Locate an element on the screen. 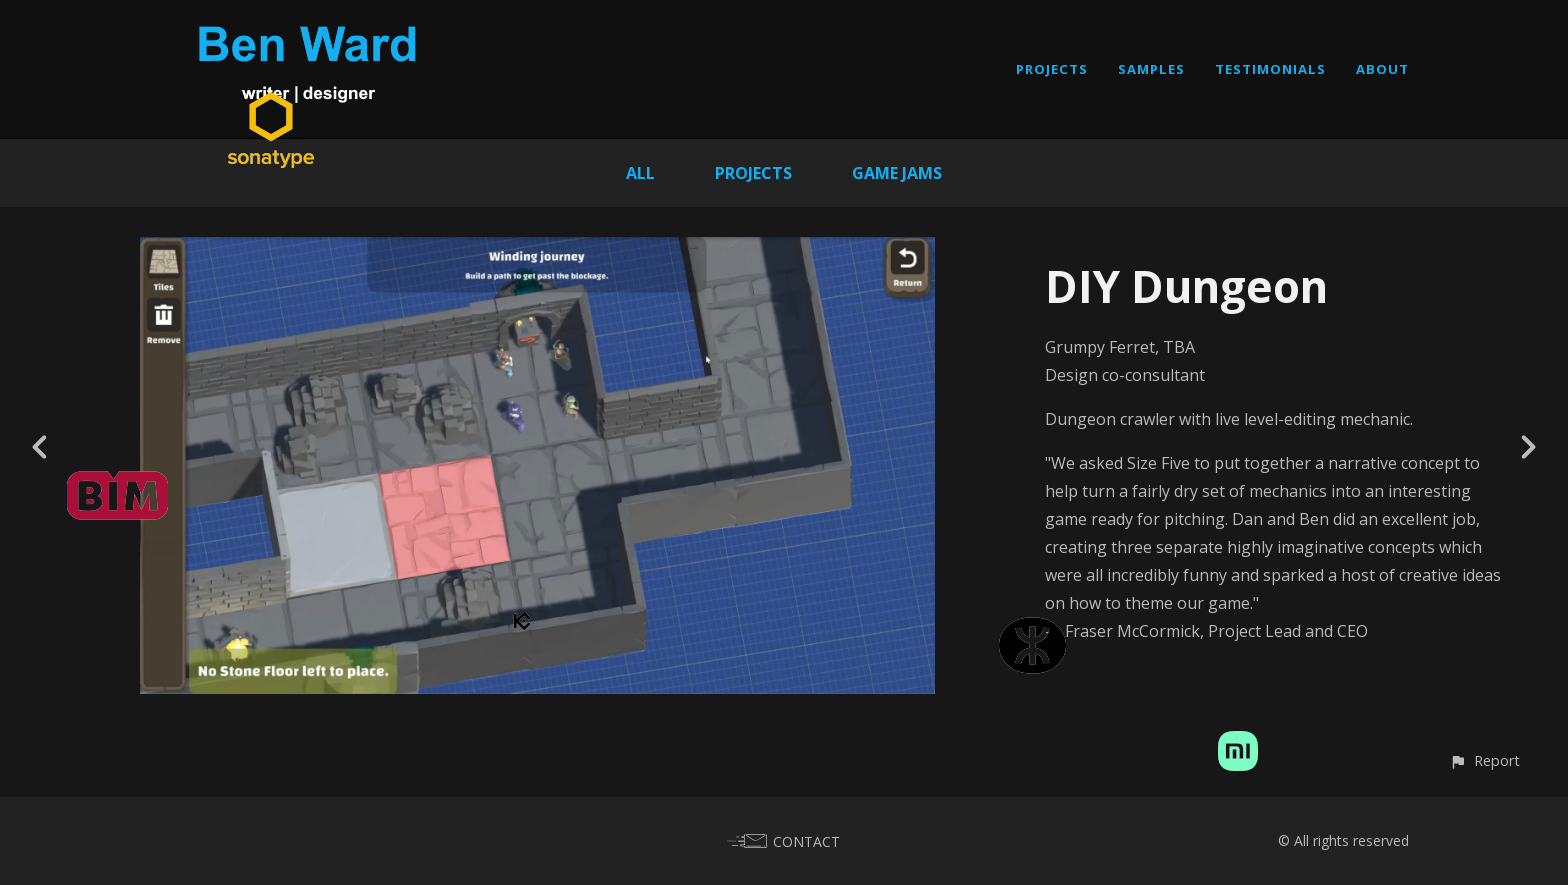  open the BIM store app is located at coordinates (117, 495).